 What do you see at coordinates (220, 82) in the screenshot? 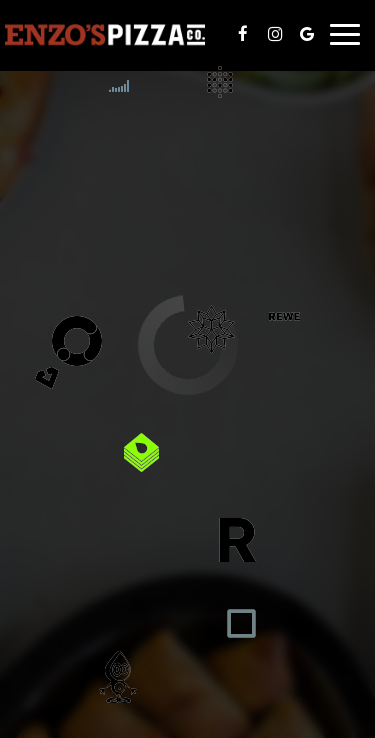
I see `open metabase analytics dashboard` at bounding box center [220, 82].